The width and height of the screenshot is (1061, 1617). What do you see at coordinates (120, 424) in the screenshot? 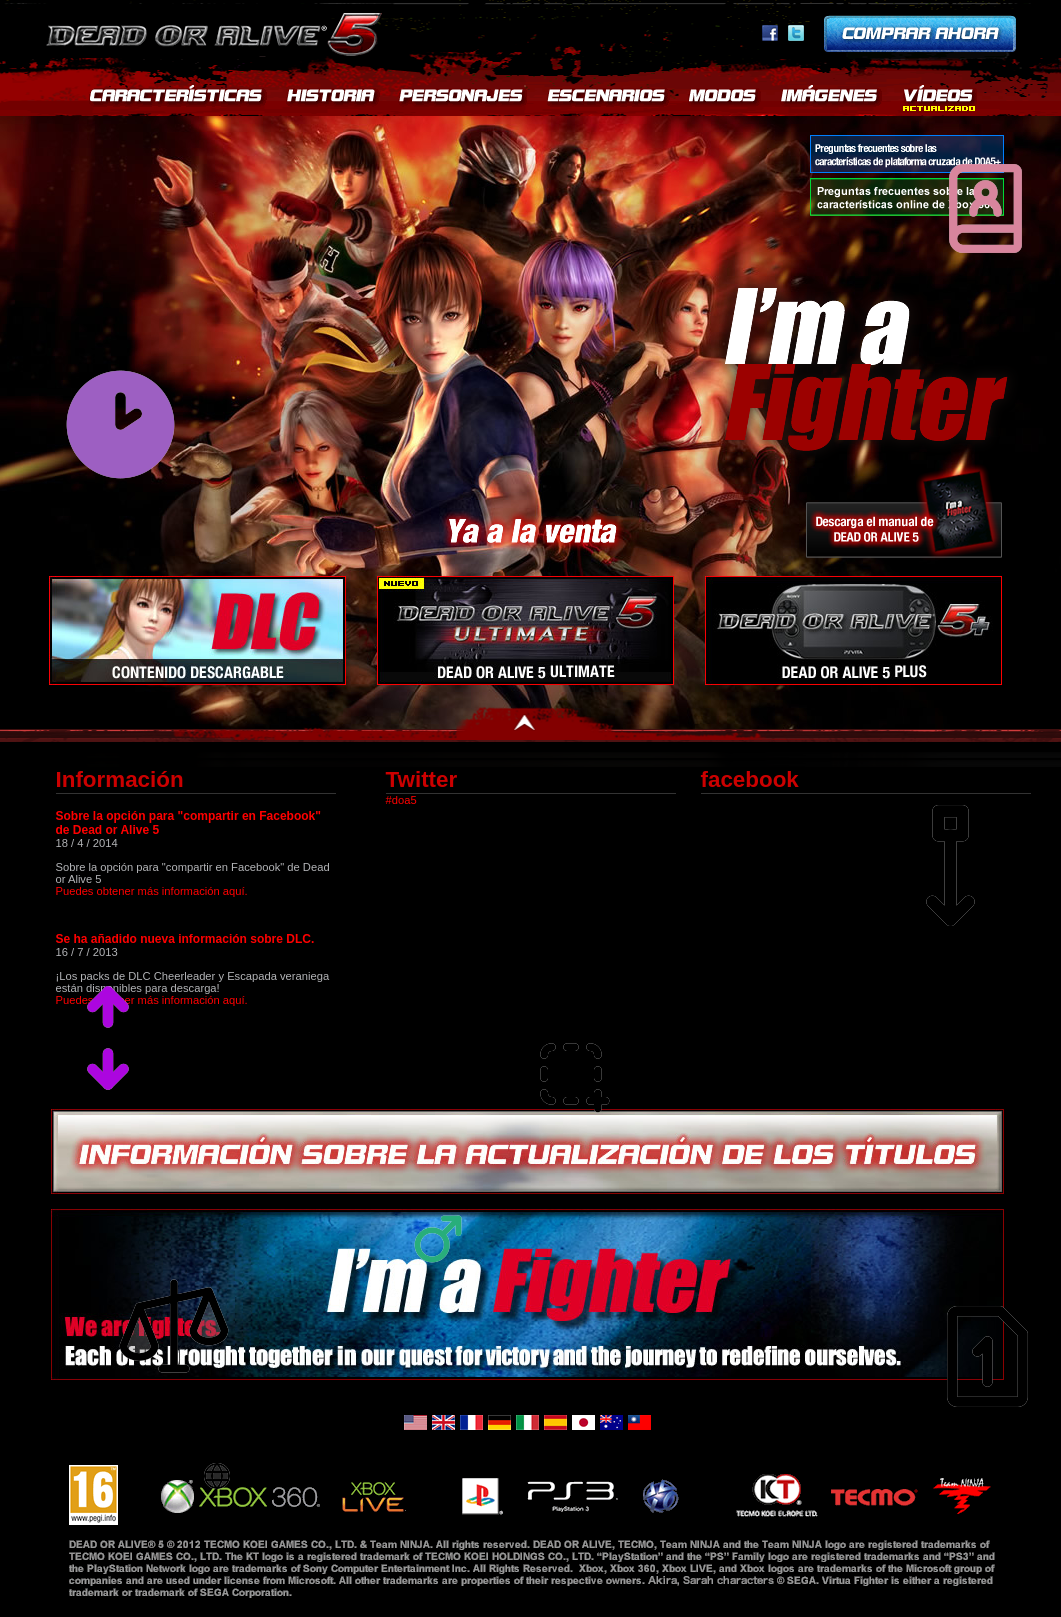
I see `indicates the current time or timestamp` at bounding box center [120, 424].